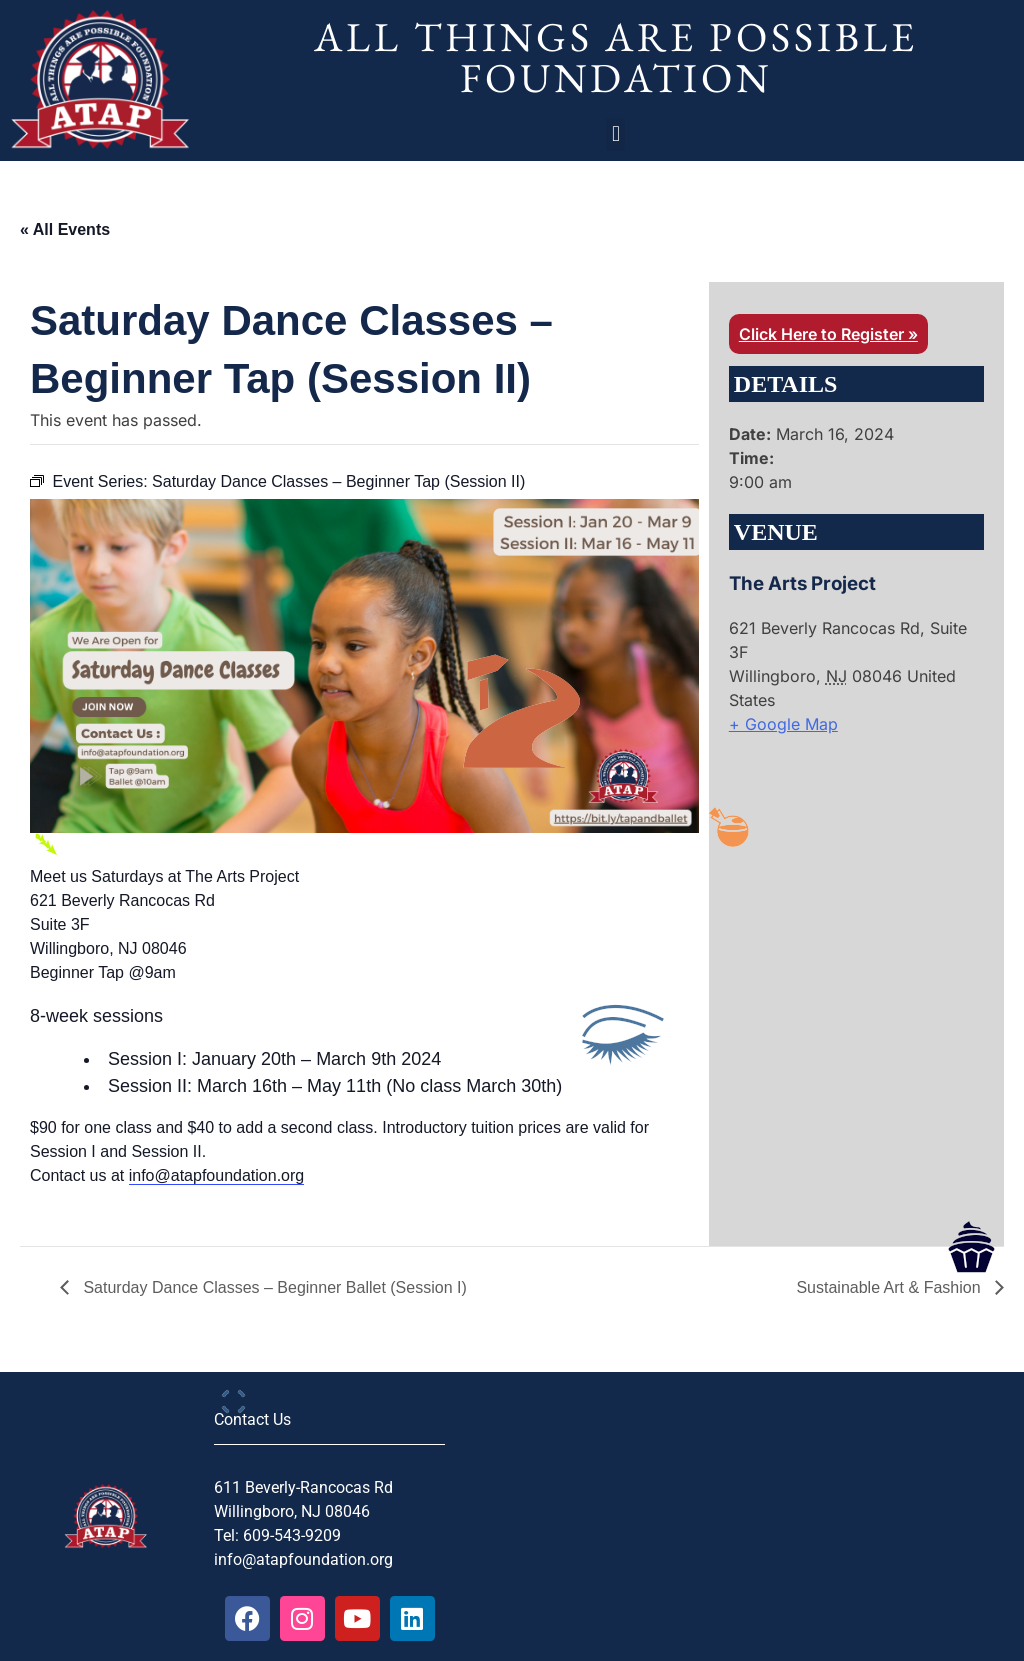  Describe the element at coordinates (521, 710) in the screenshot. I see `view hiking or walking trail routes` at that location.